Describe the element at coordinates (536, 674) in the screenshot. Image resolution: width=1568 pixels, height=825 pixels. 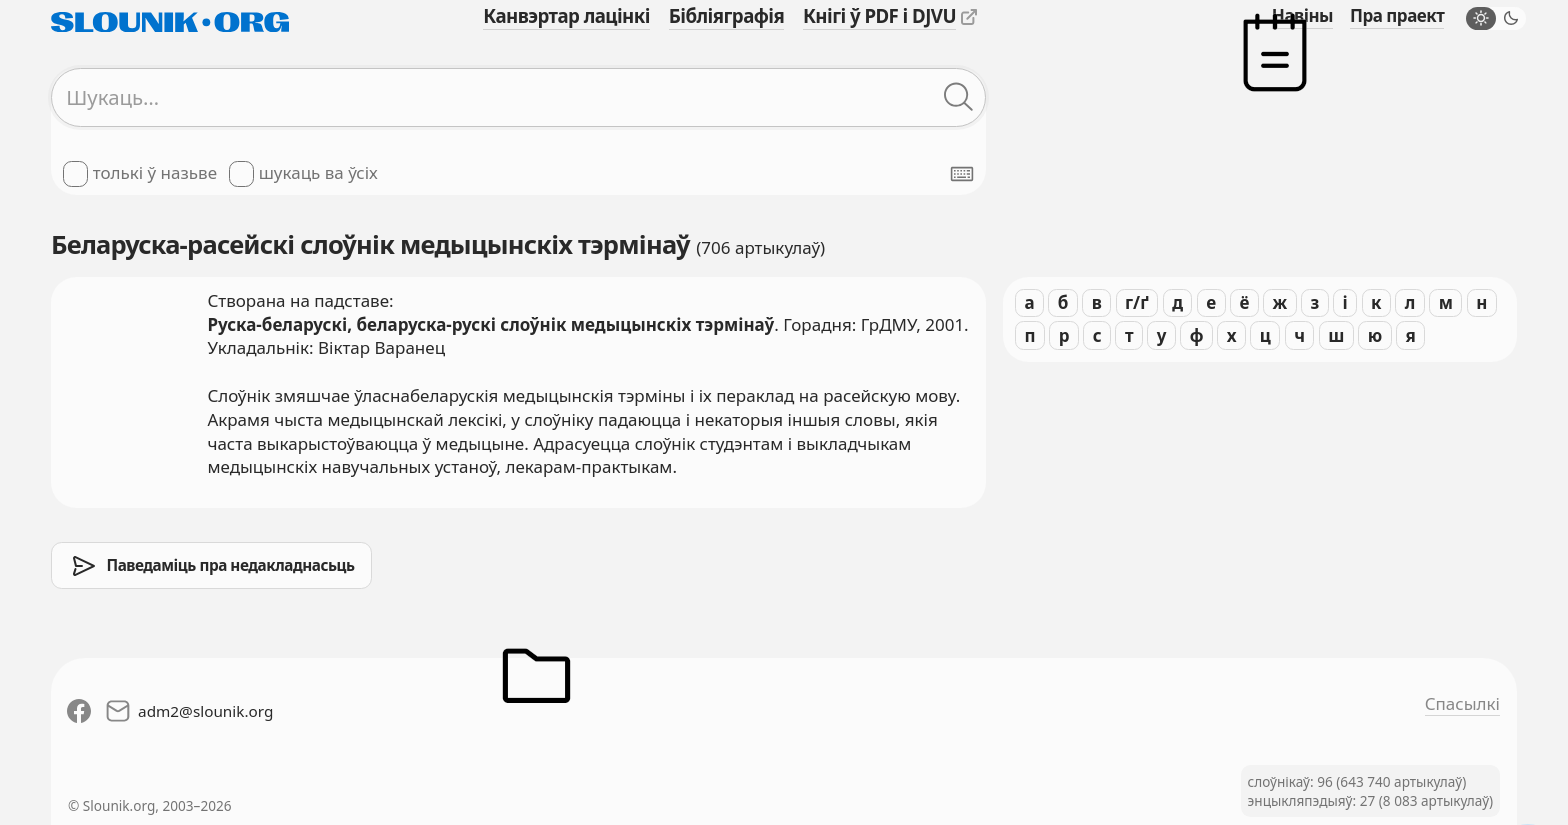
I see `open a folder to view its contents` at that location.